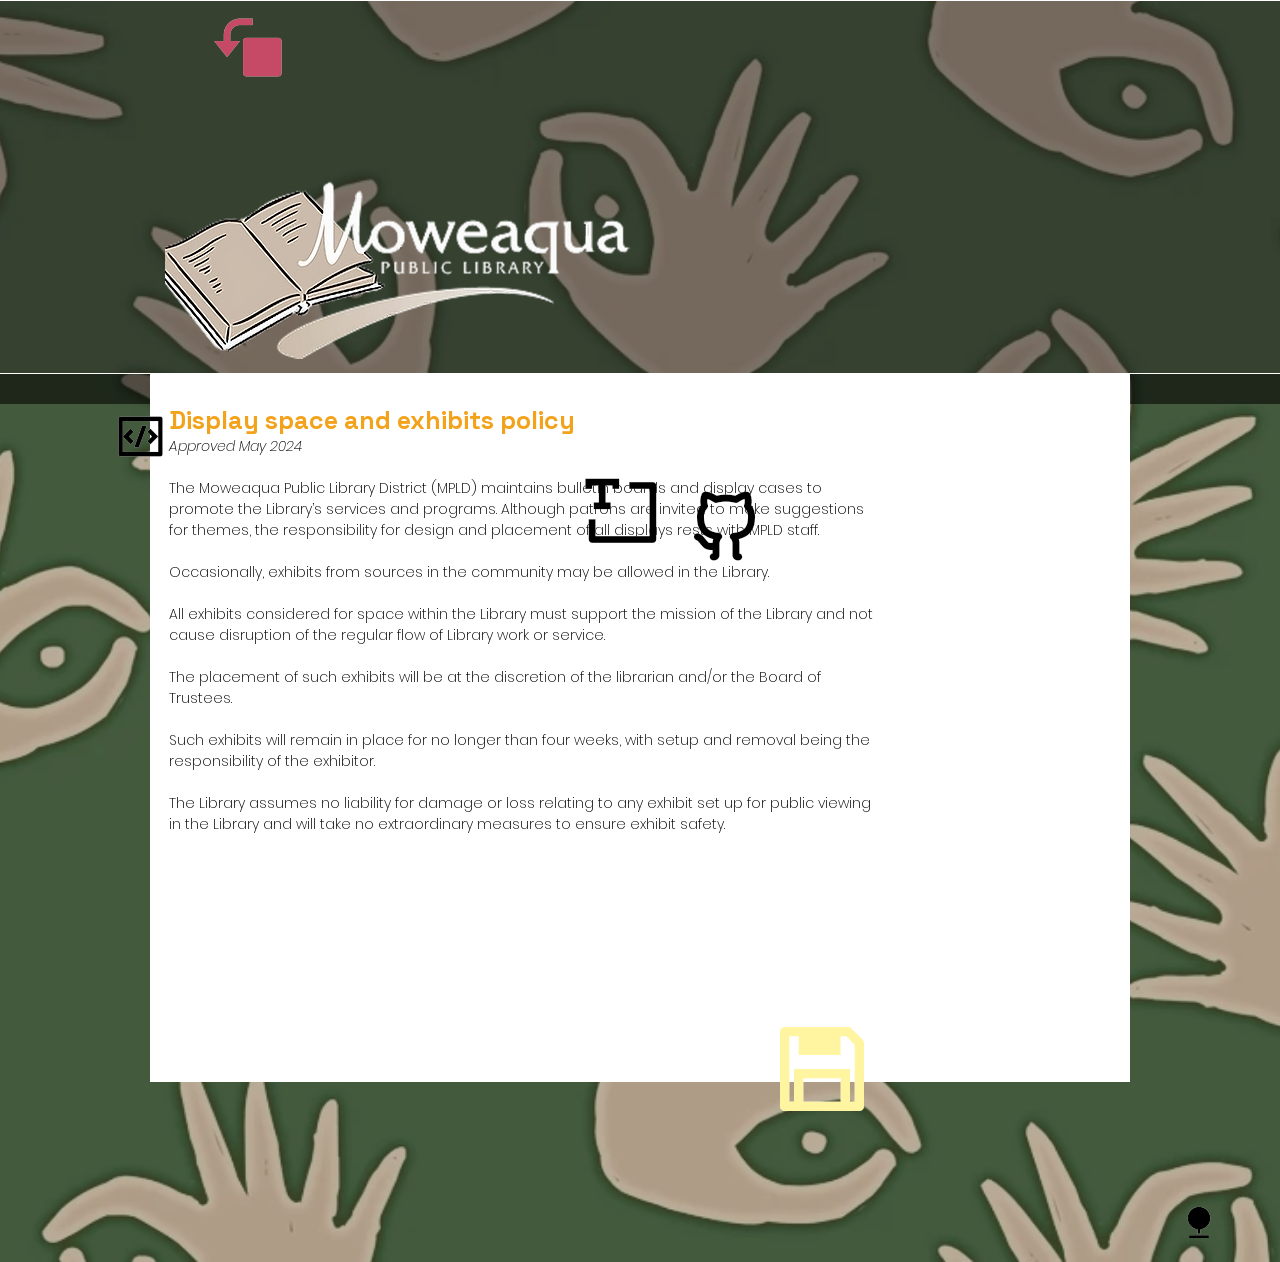  I want to click on view or edit source code, so click(140, 436).